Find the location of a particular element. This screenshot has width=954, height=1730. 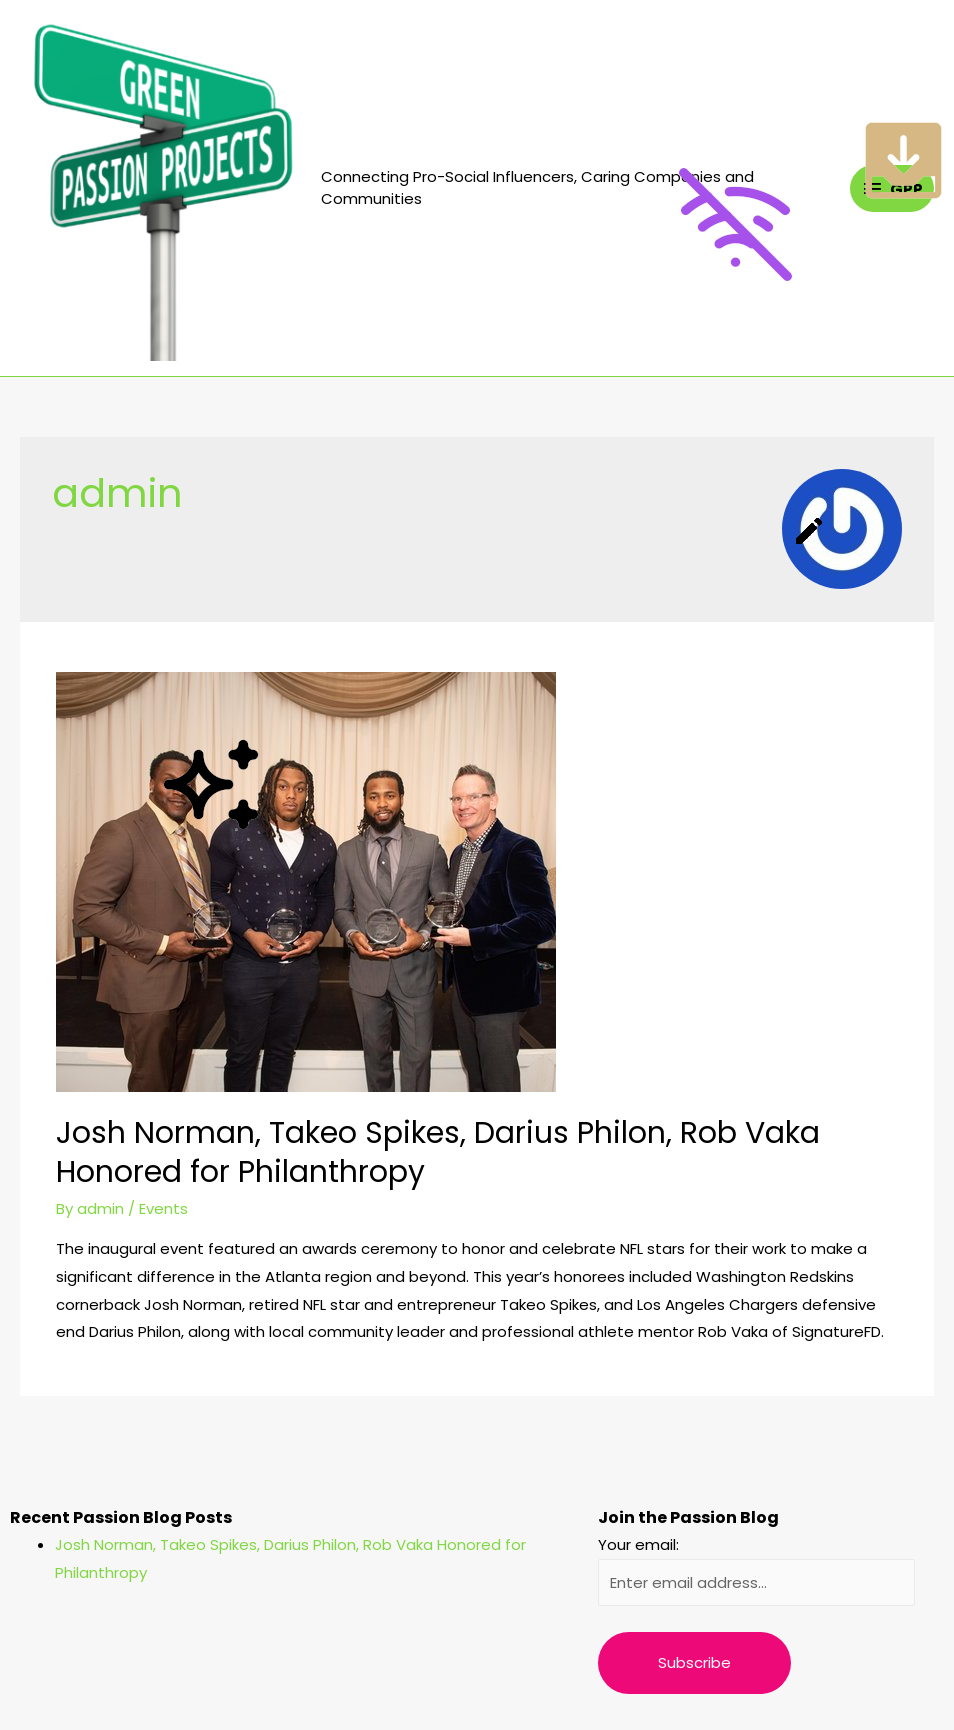

indicates wifi is disabled or unavailable is located at coordinates (735, 224).